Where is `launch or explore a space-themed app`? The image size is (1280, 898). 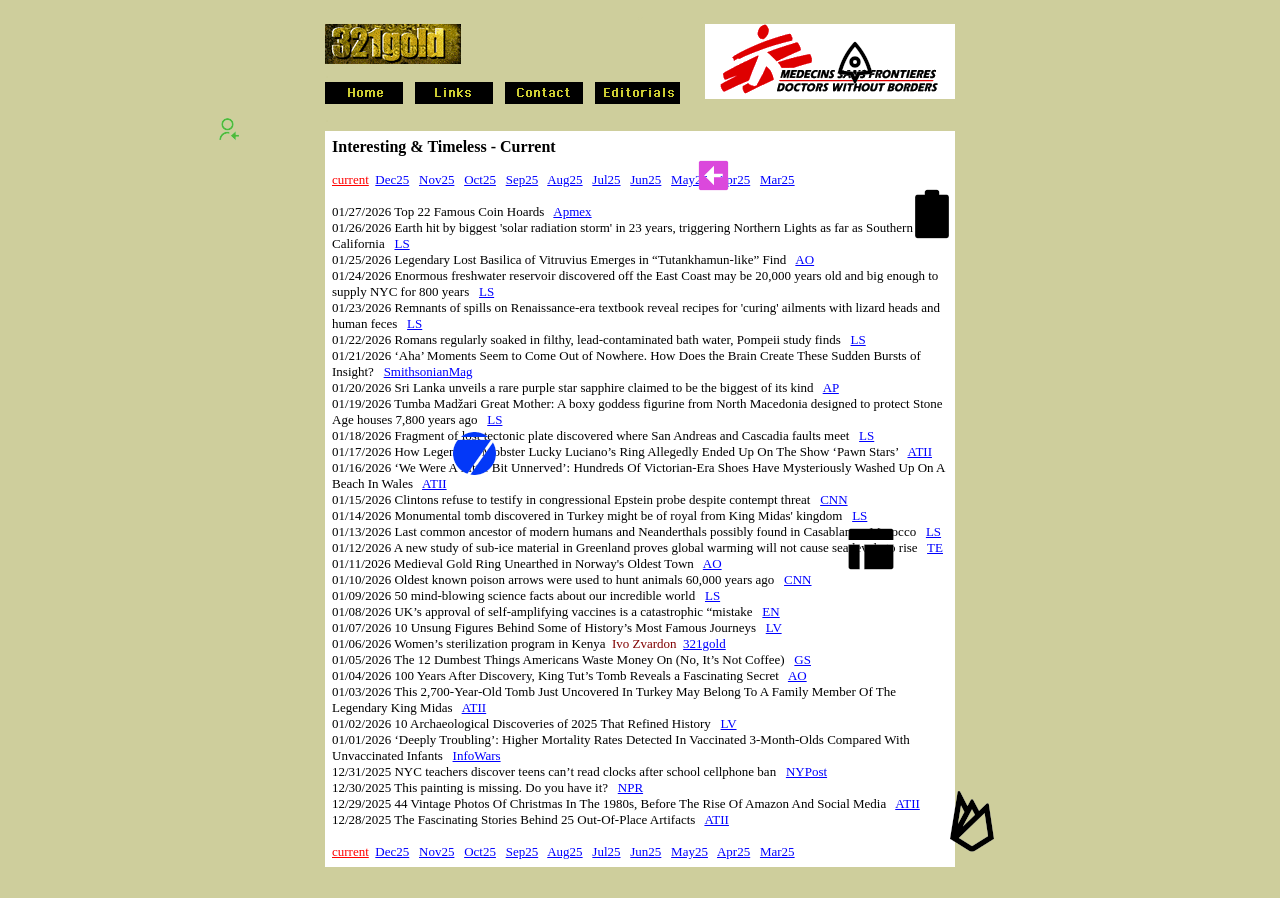
launch or explore a space-themed app is located at coordinates (855, 62).